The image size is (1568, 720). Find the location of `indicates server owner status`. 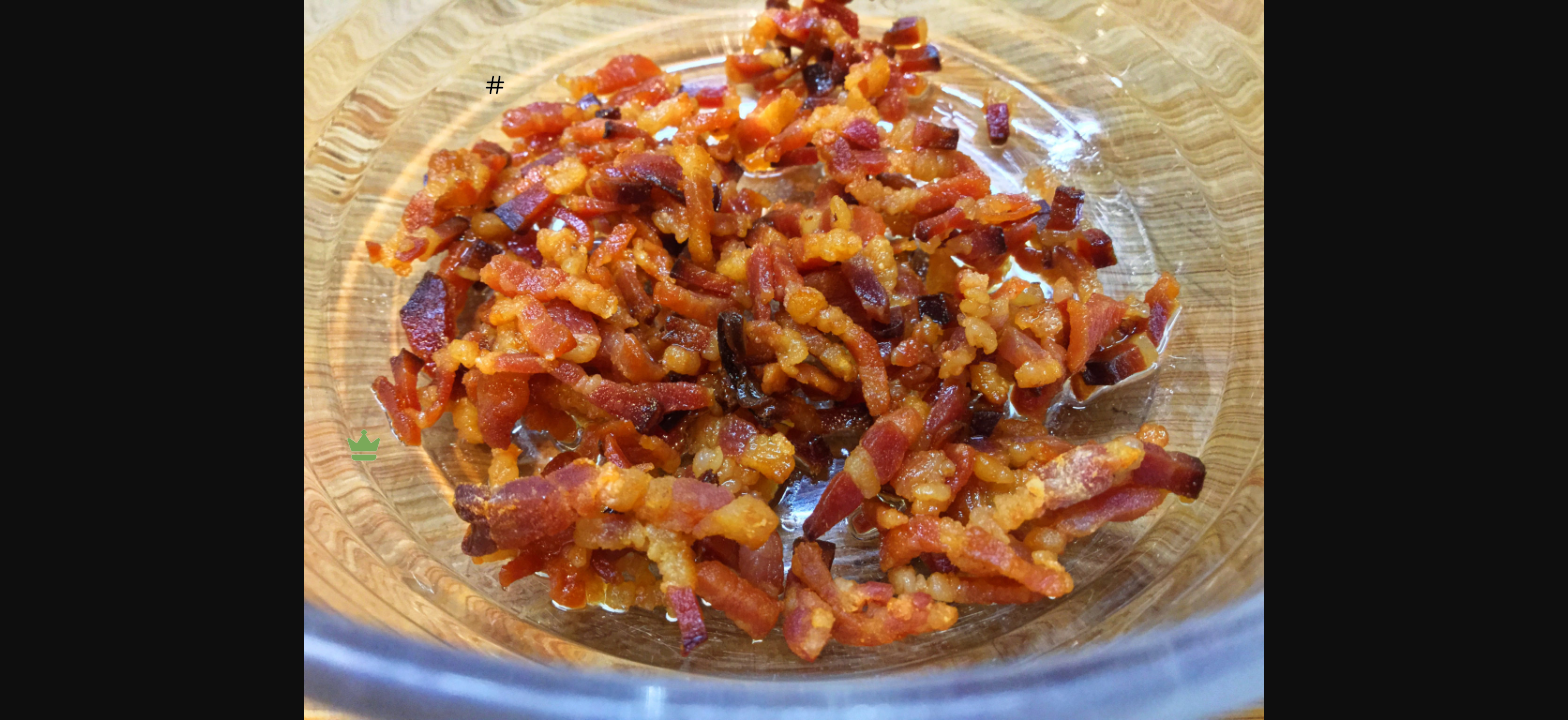

indicates server owner status is located at coordinates (364, 445).